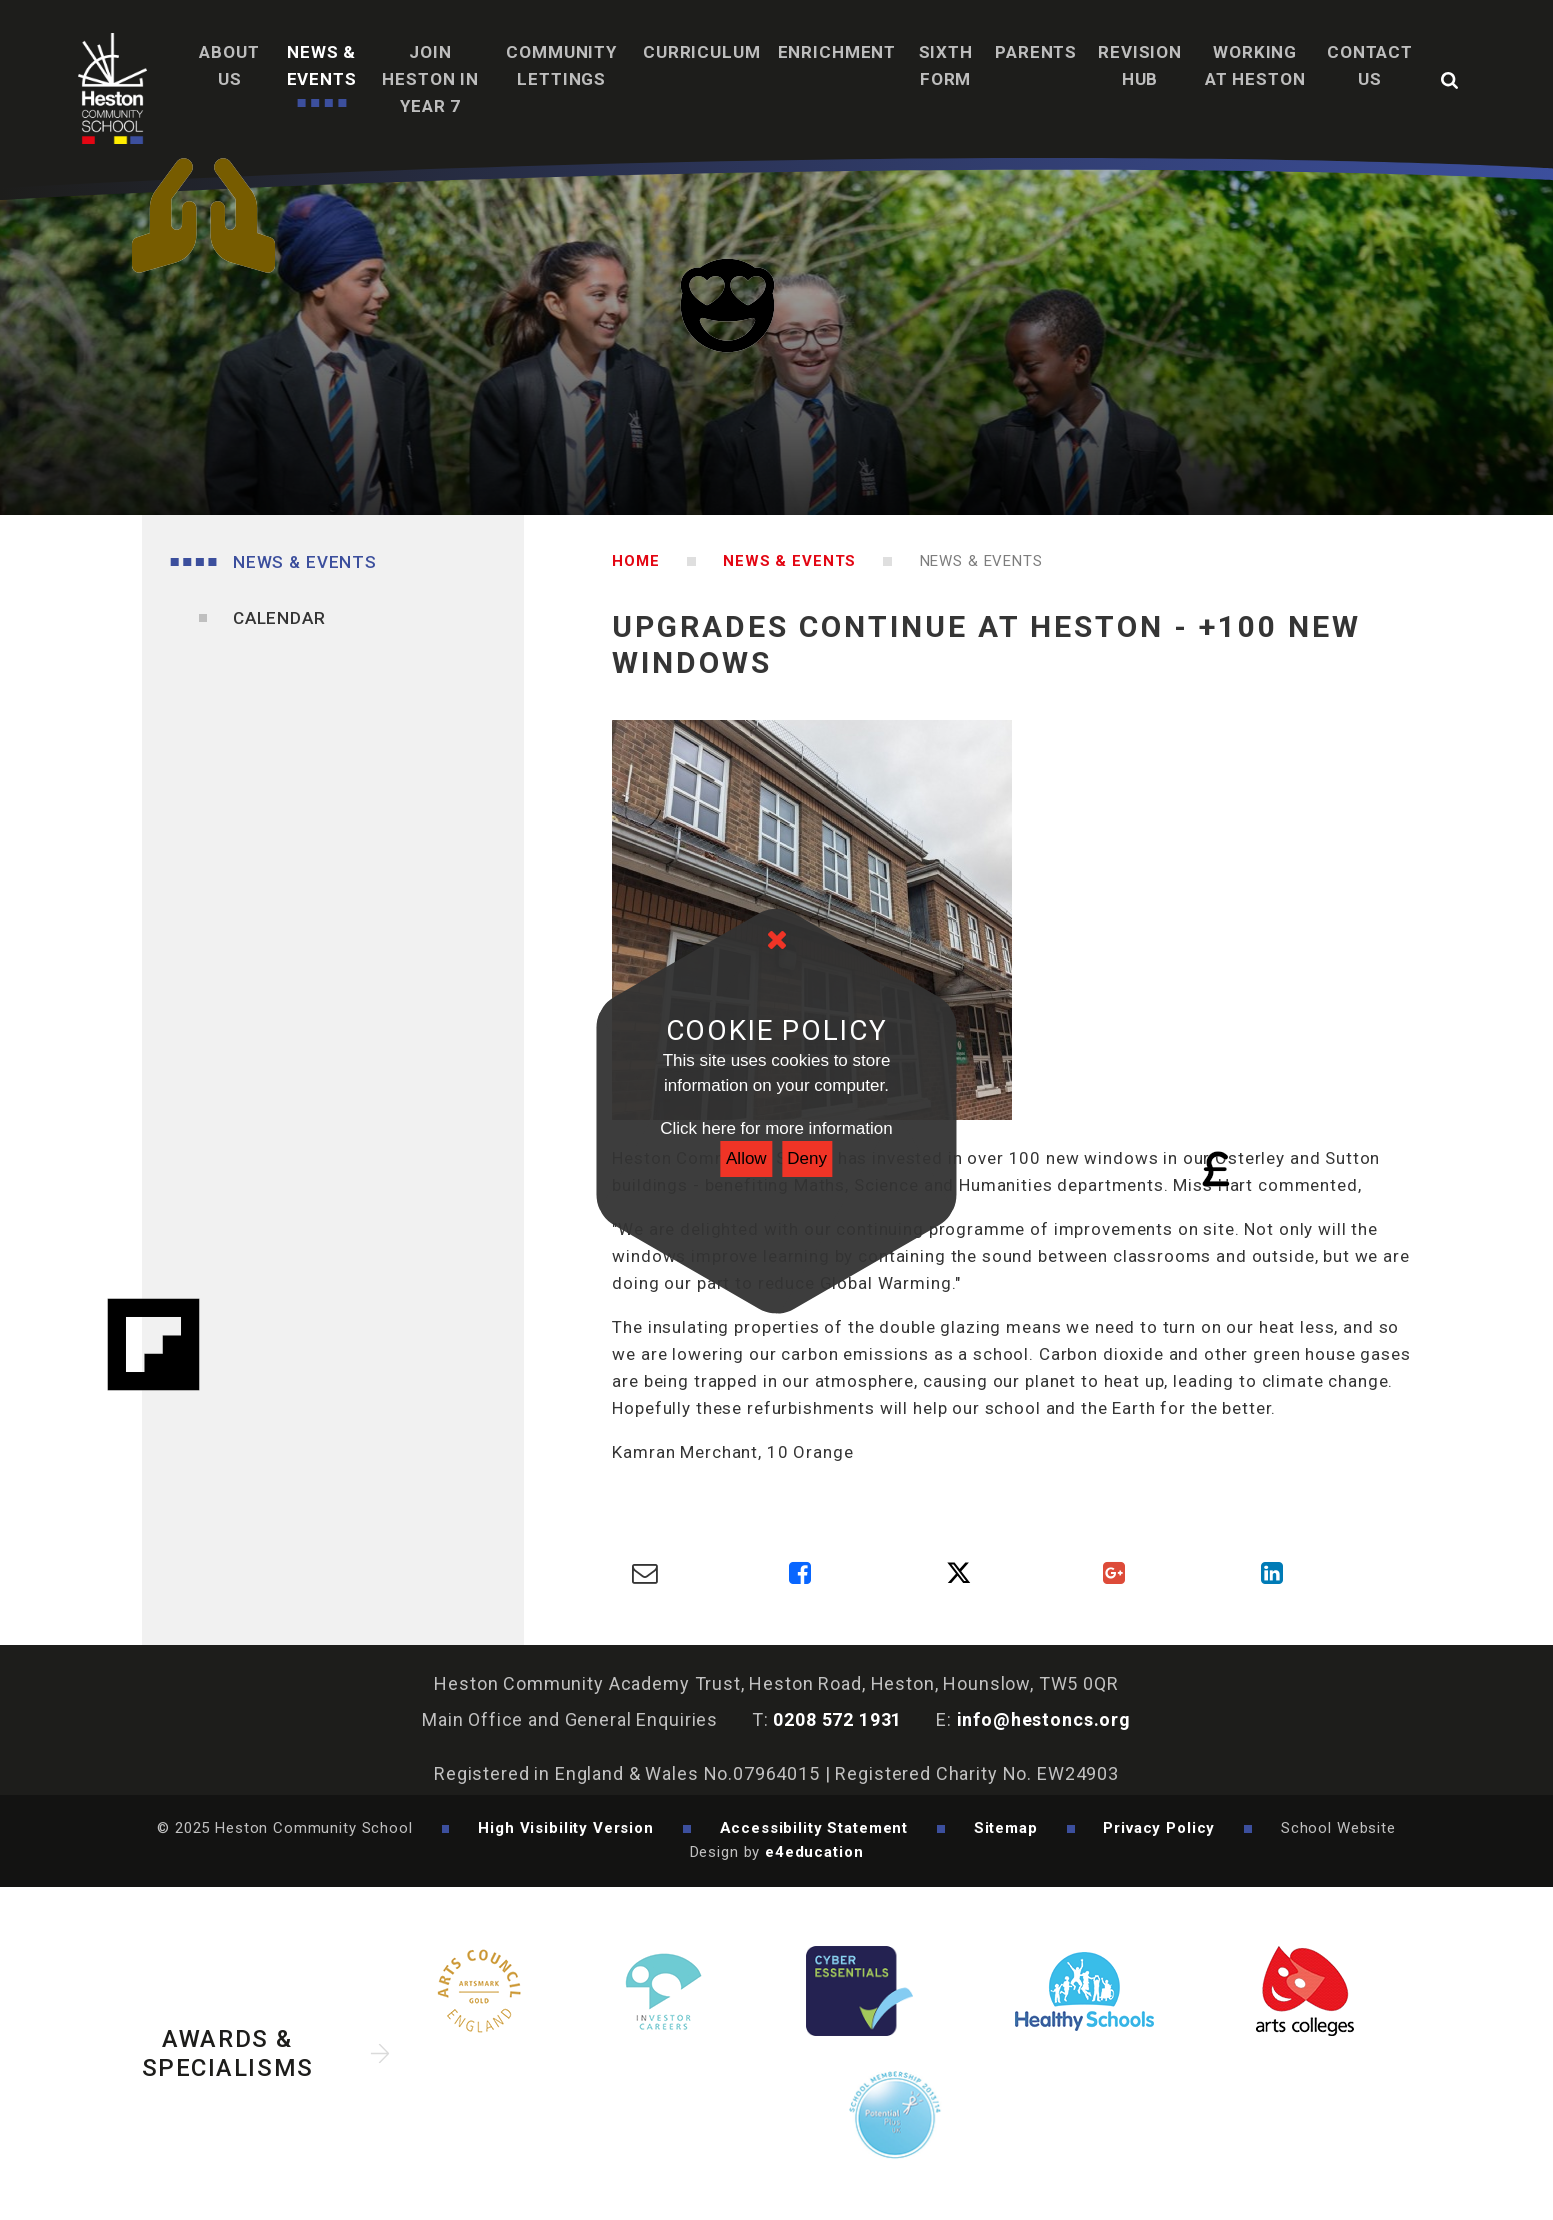  Describe the element at coordinates (153, 1344) in the screenshot. I see `open Flipboard app` at that location.